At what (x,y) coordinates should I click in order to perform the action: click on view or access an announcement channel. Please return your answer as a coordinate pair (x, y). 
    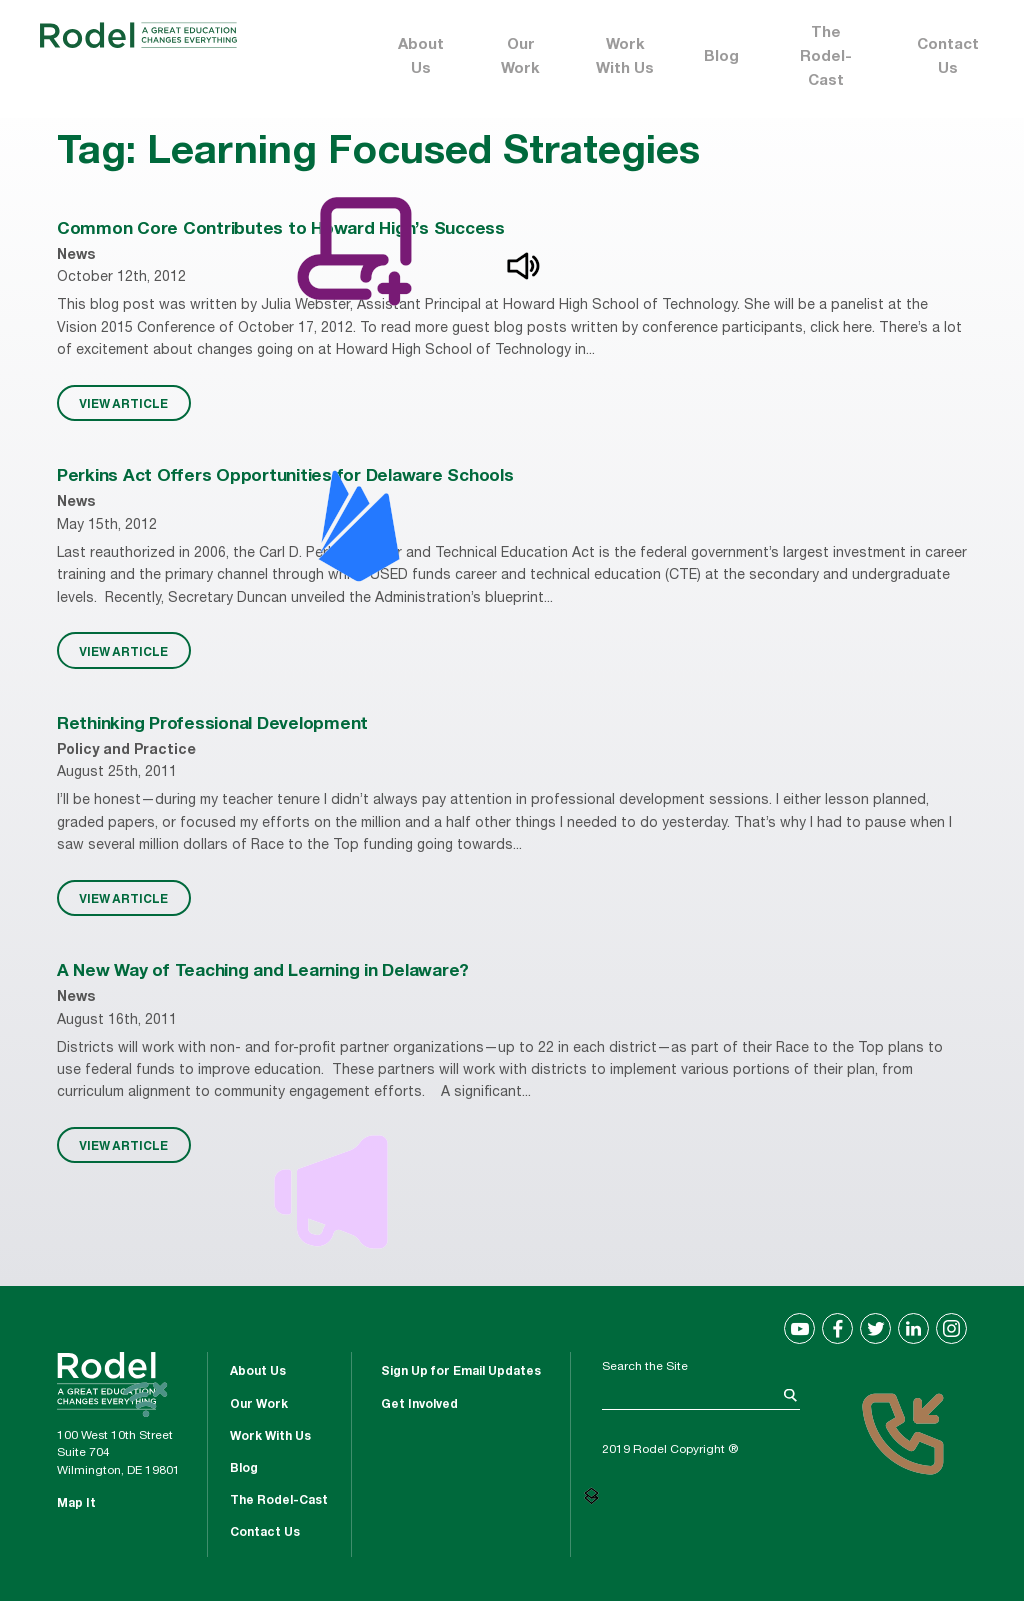
    Looking at the image, I should click on (331, 1192).